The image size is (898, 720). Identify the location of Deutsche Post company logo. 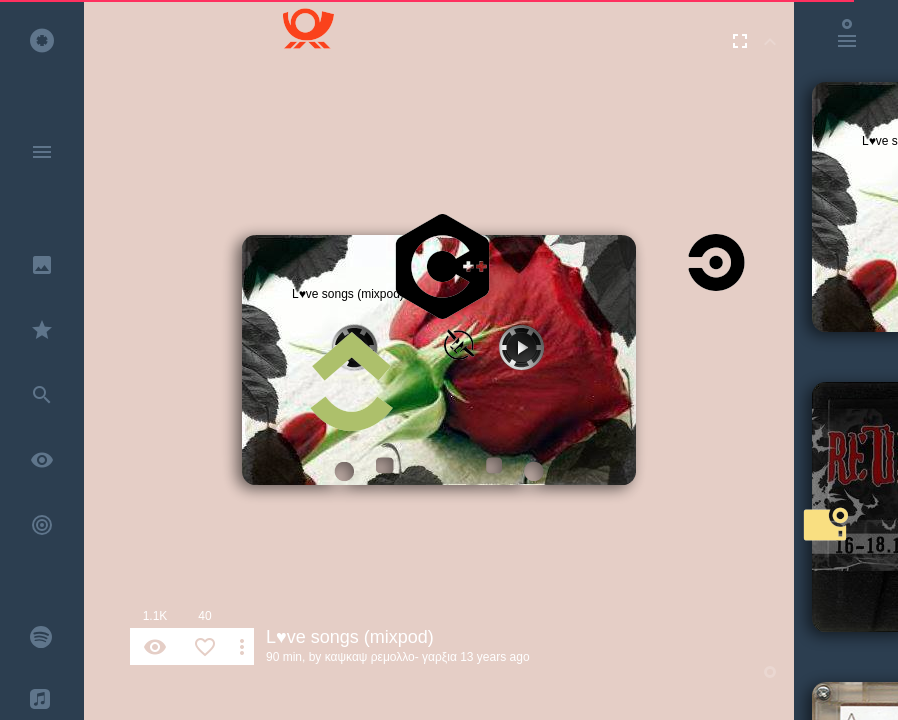
(308, 28).